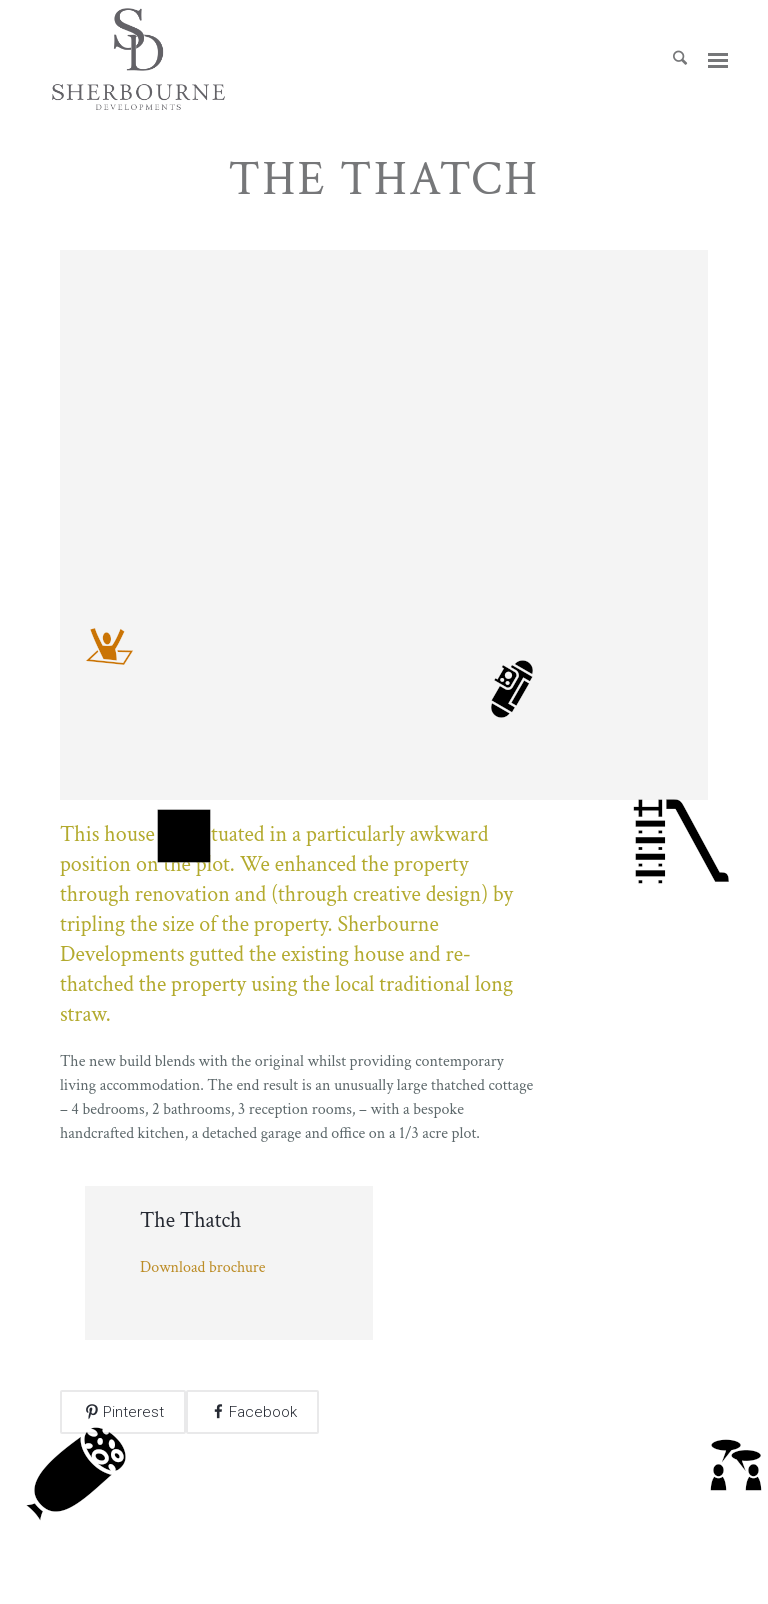  Describe the element at coordinates (513, 689) in the screenshot. I see `access fuel or resource storage` at that location.